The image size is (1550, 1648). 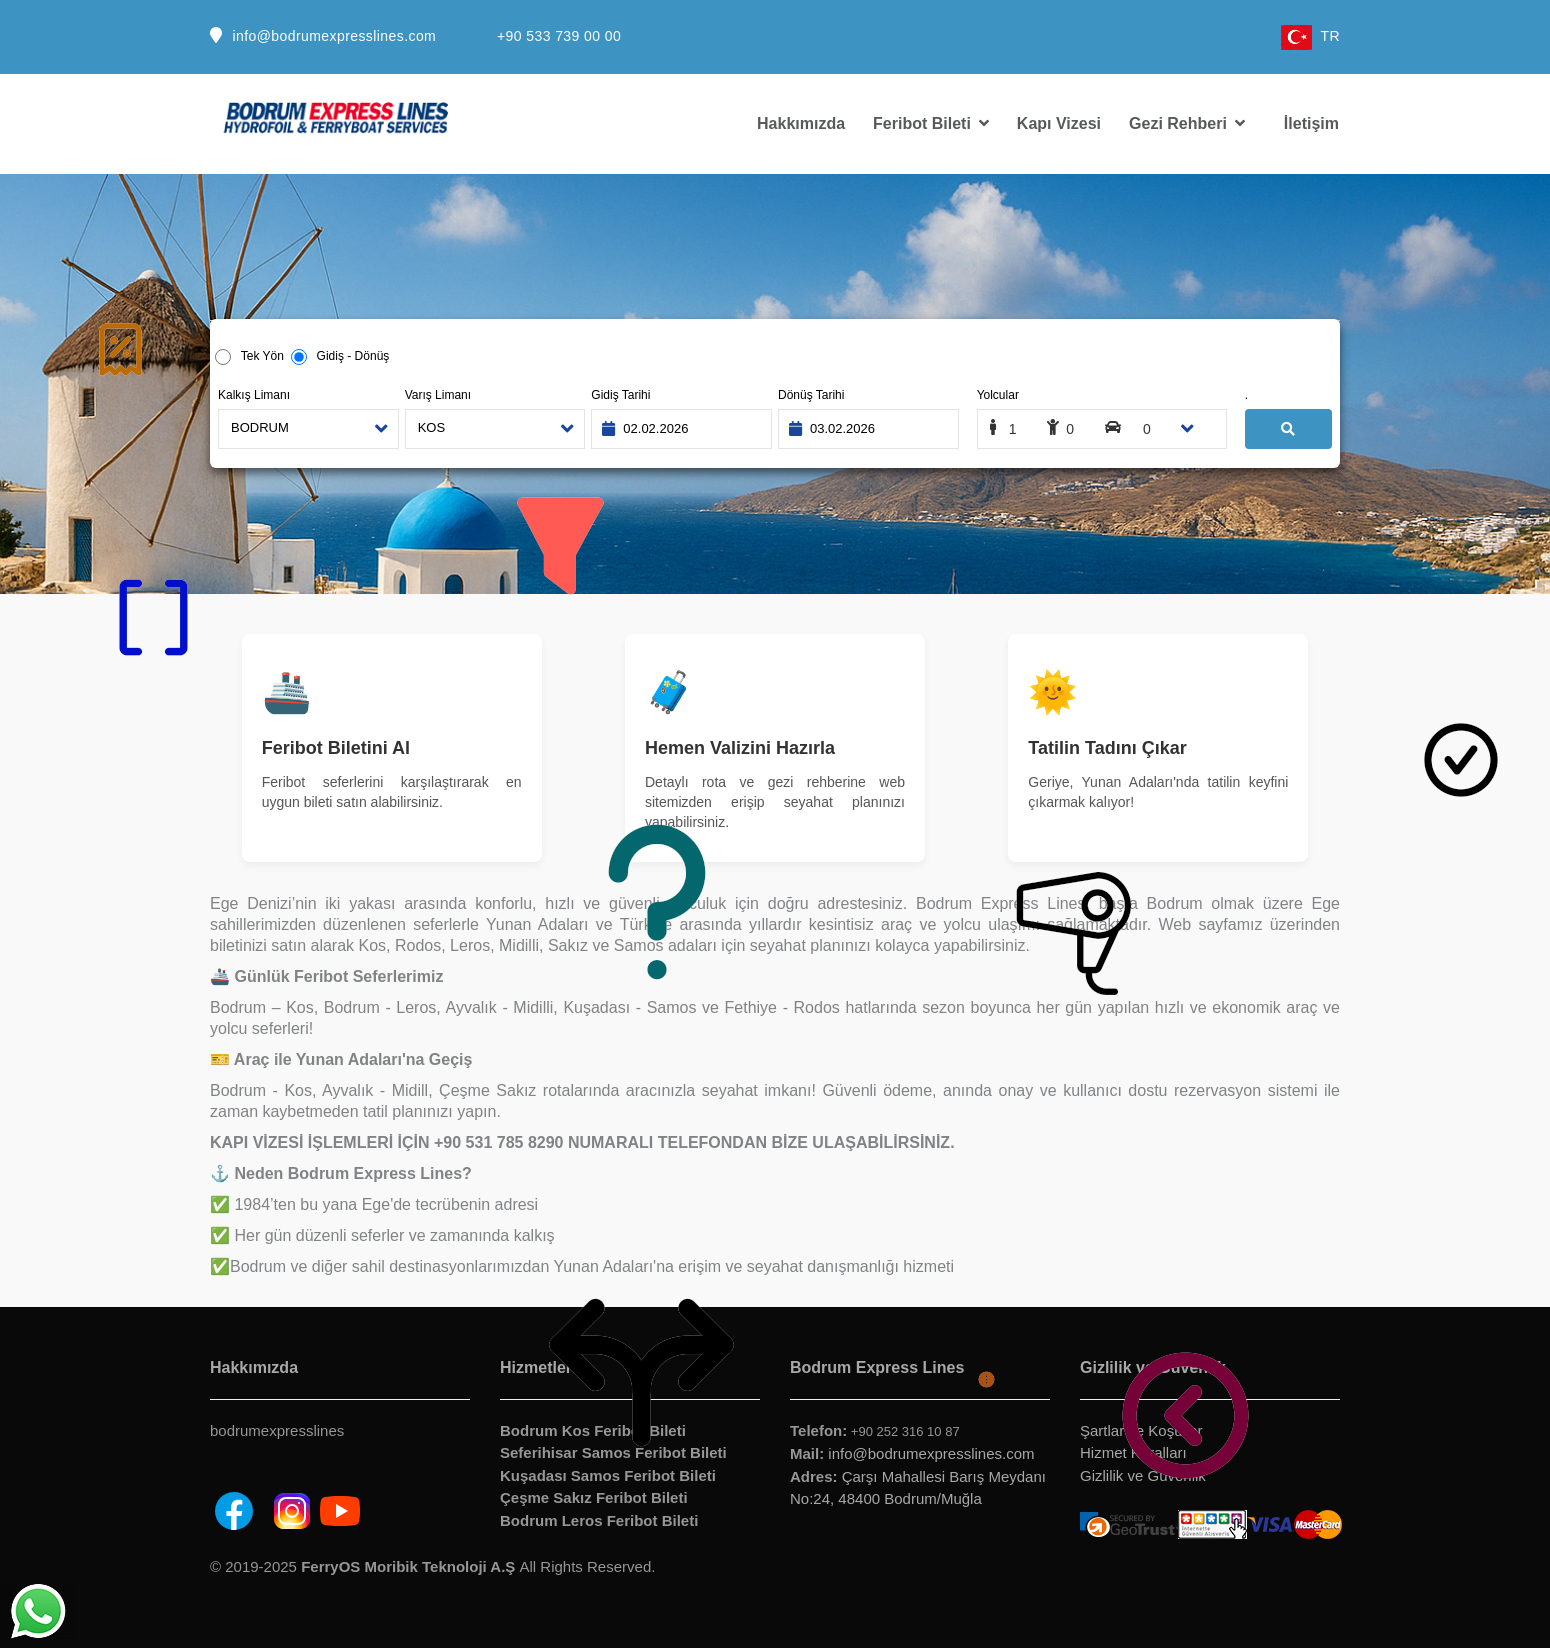 What do you see at coordinates (153, 617) in the screenshot?
I see `insert or edit code brackets` at bounding box center [153, 617].